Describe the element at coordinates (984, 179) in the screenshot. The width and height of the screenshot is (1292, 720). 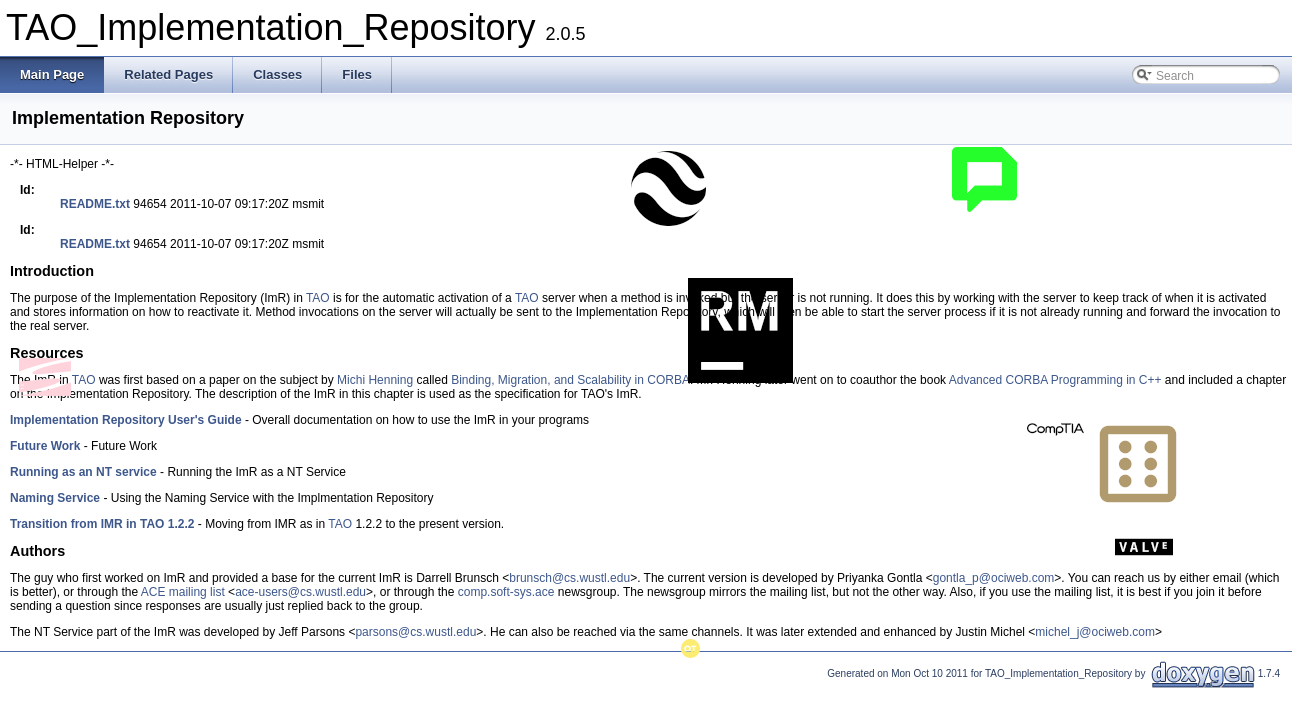
I see `open Google Chat` at that location.